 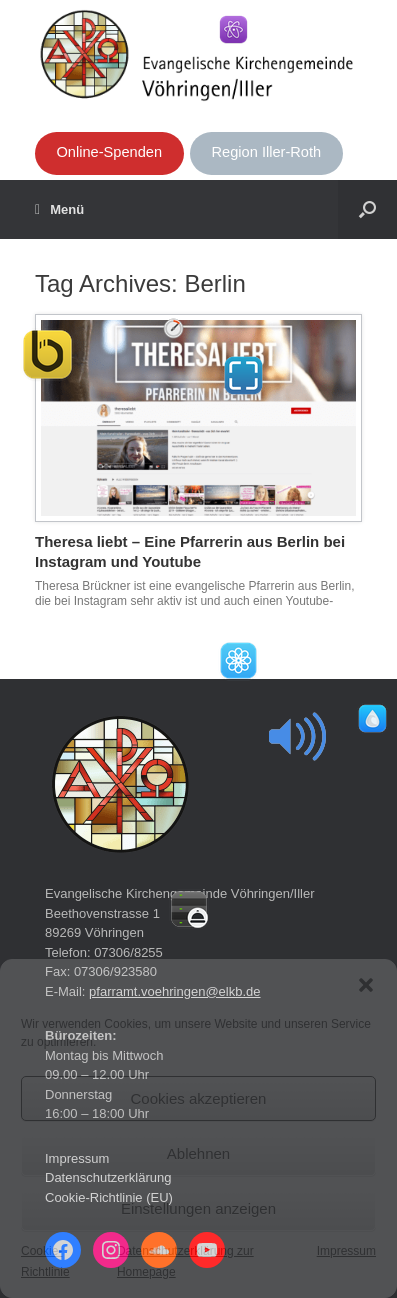 I want to click on adjust audio volume settings, so click(x=297, y=736).